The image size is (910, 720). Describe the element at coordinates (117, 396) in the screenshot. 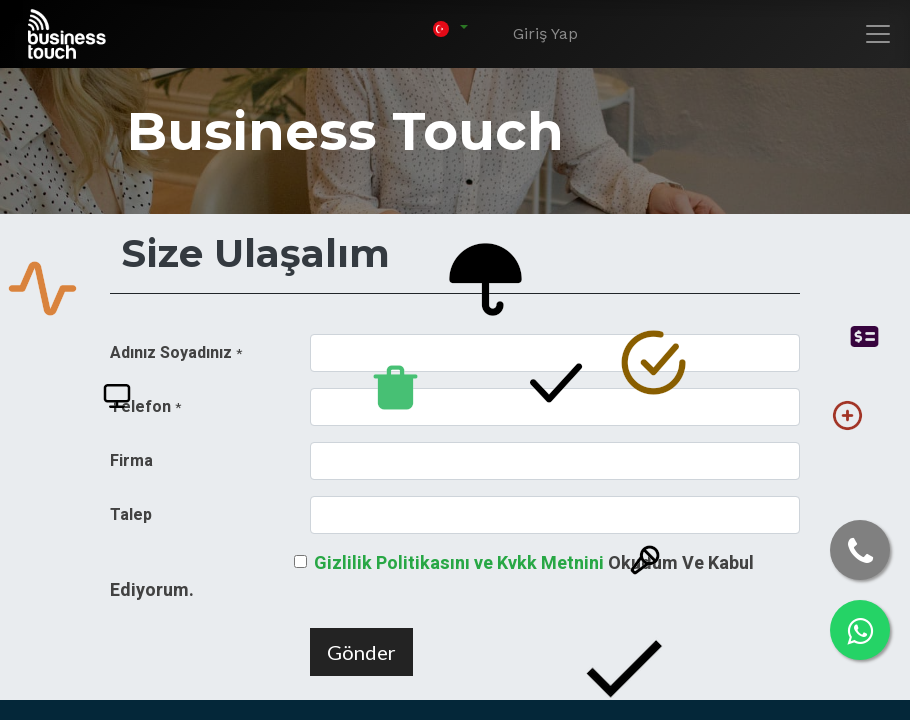

I see `access display settings` at that location.